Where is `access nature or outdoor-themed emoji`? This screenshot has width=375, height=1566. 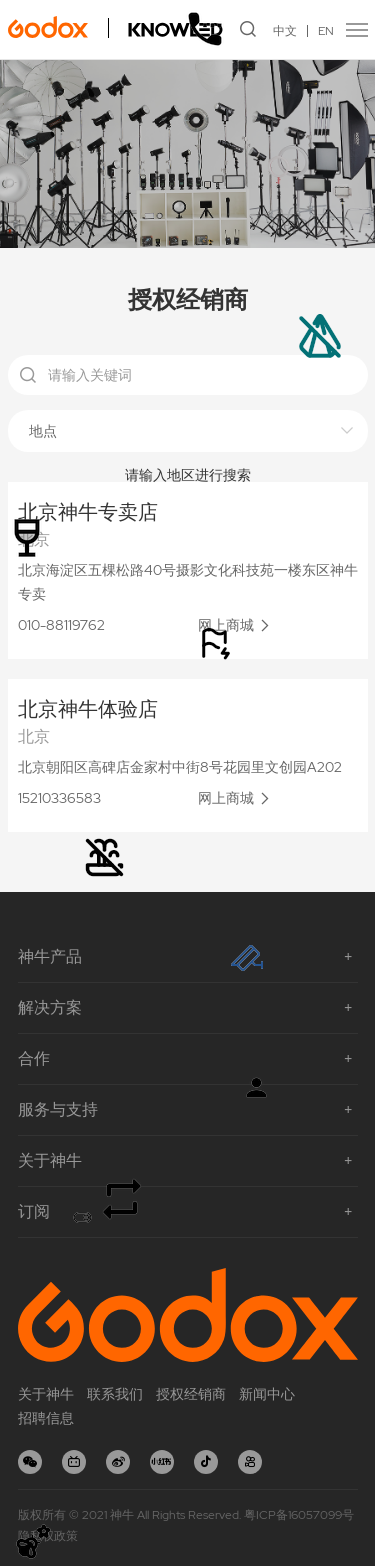
access nature or outdoor-themed emoji is located at coordinates (33, 1541).